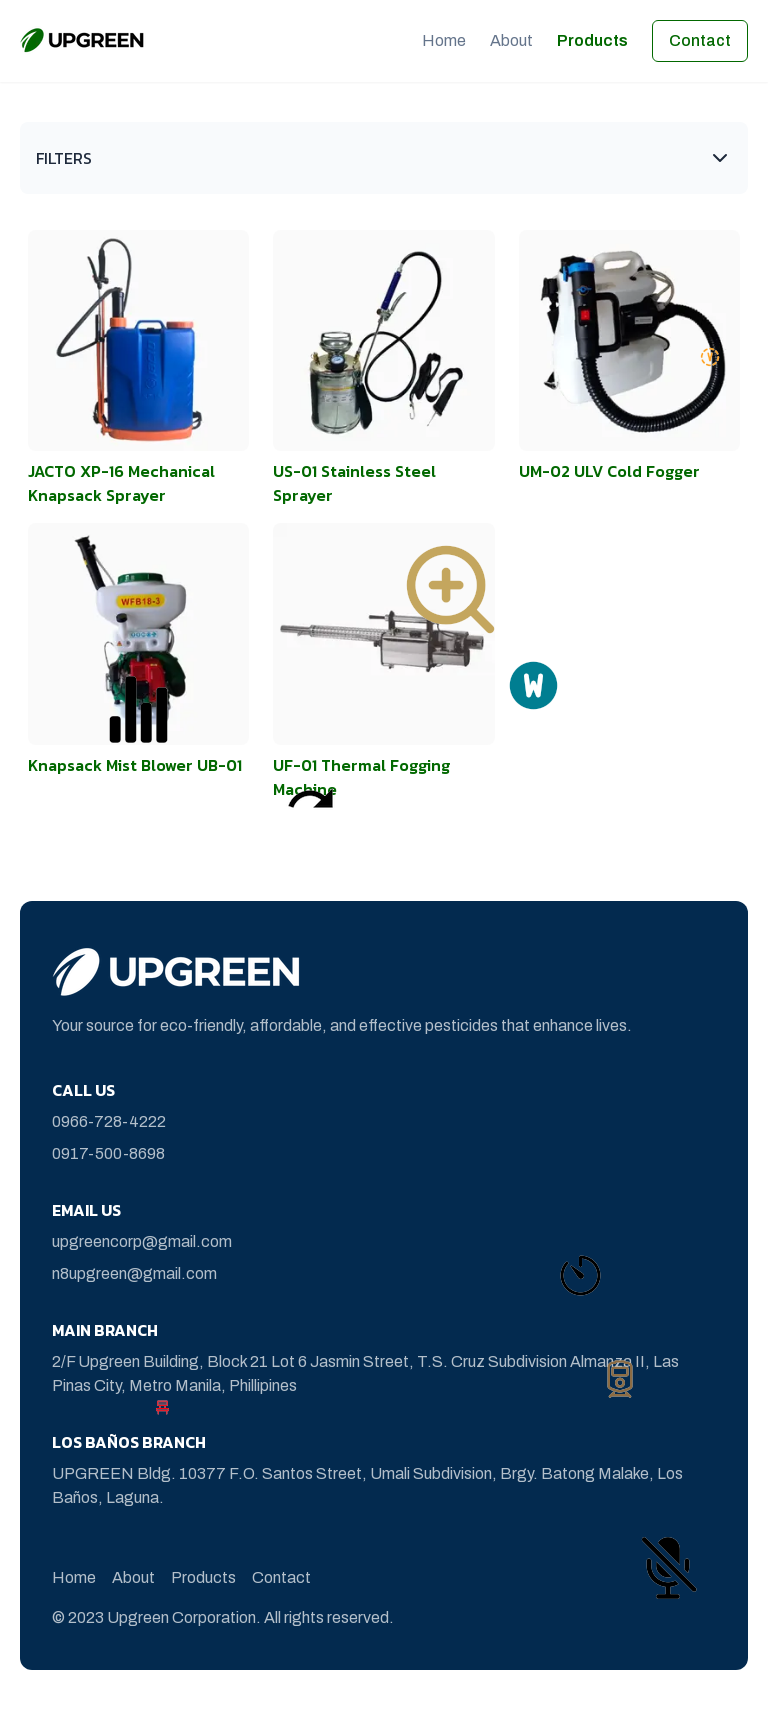 This screenshot has height=1710, width=768. Describe the element at coordinates (710, 357) in the screenshot. I see `indicates a pending or in-progress verification status` at that location.